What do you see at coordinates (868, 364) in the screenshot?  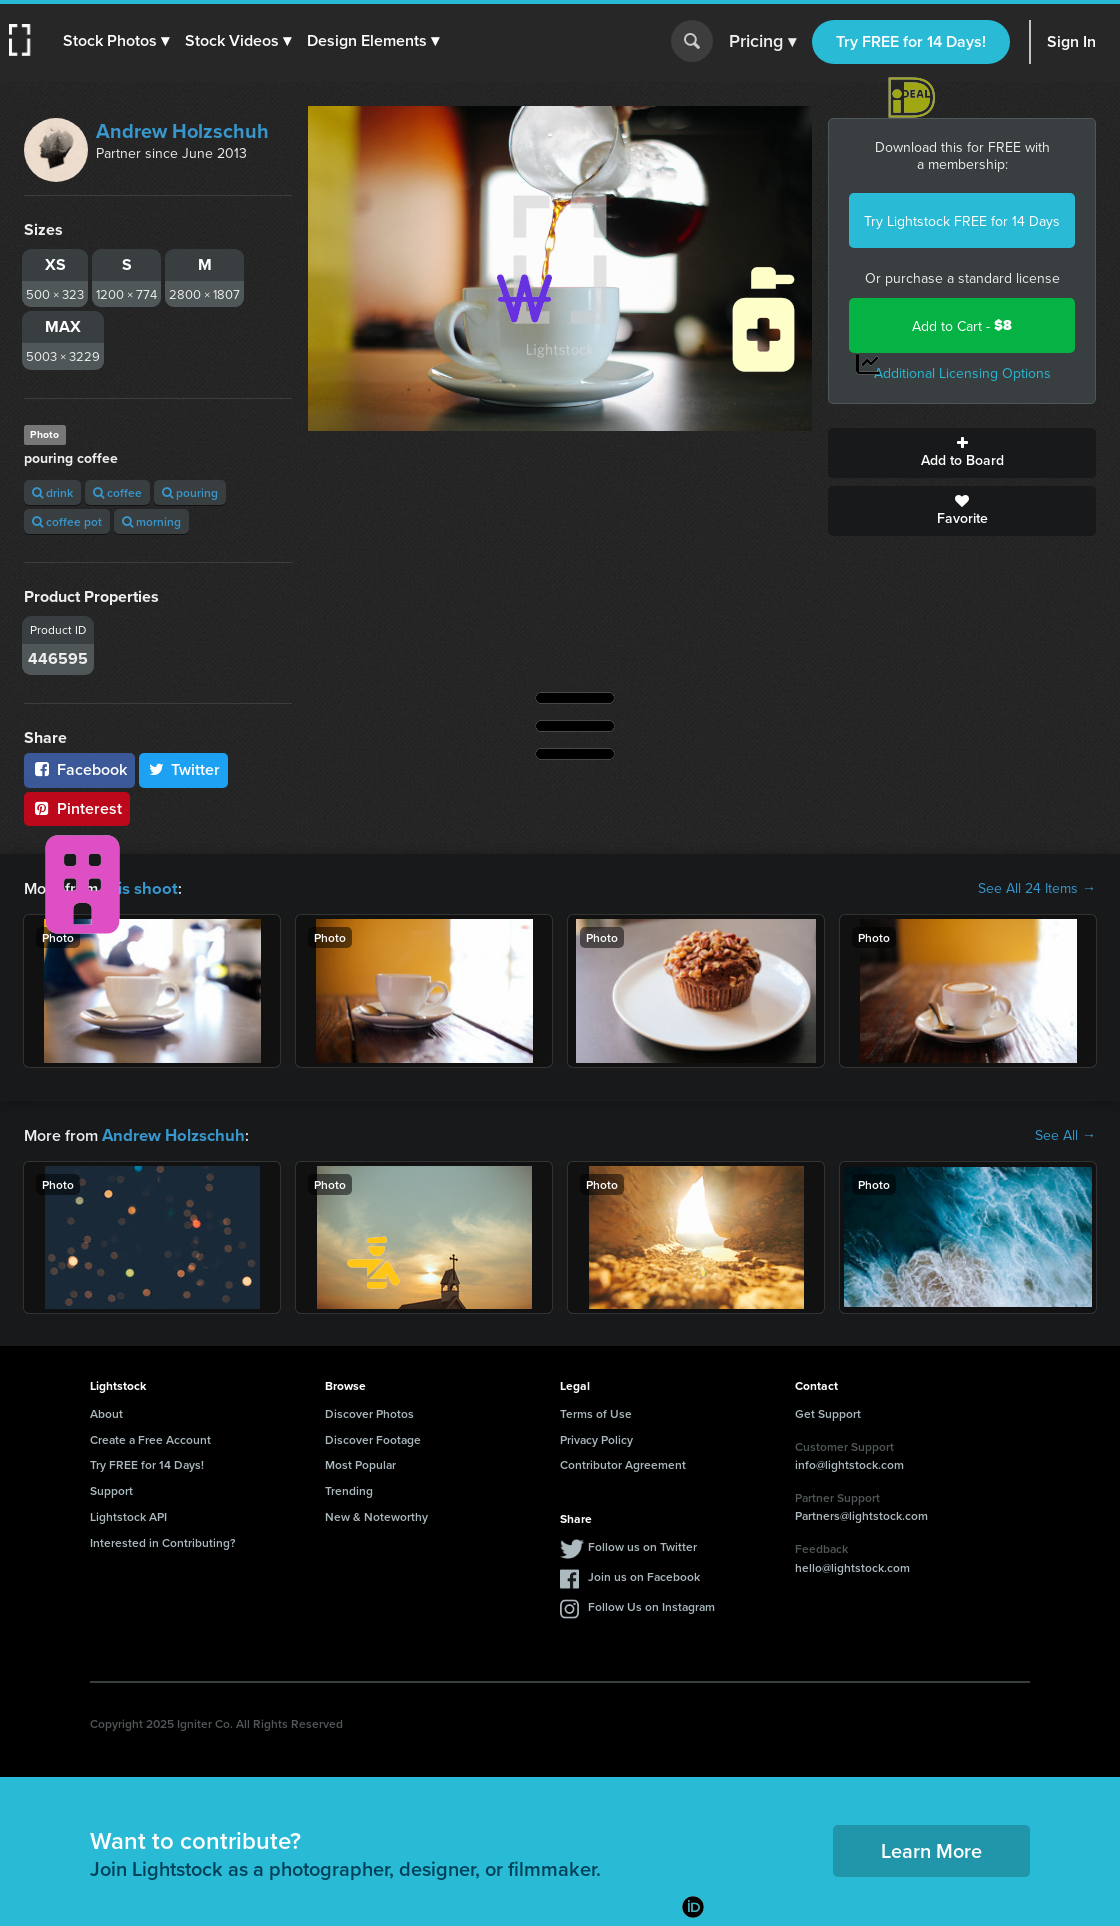 I see `view analytics or statistics` at bounding box center [868, 364].